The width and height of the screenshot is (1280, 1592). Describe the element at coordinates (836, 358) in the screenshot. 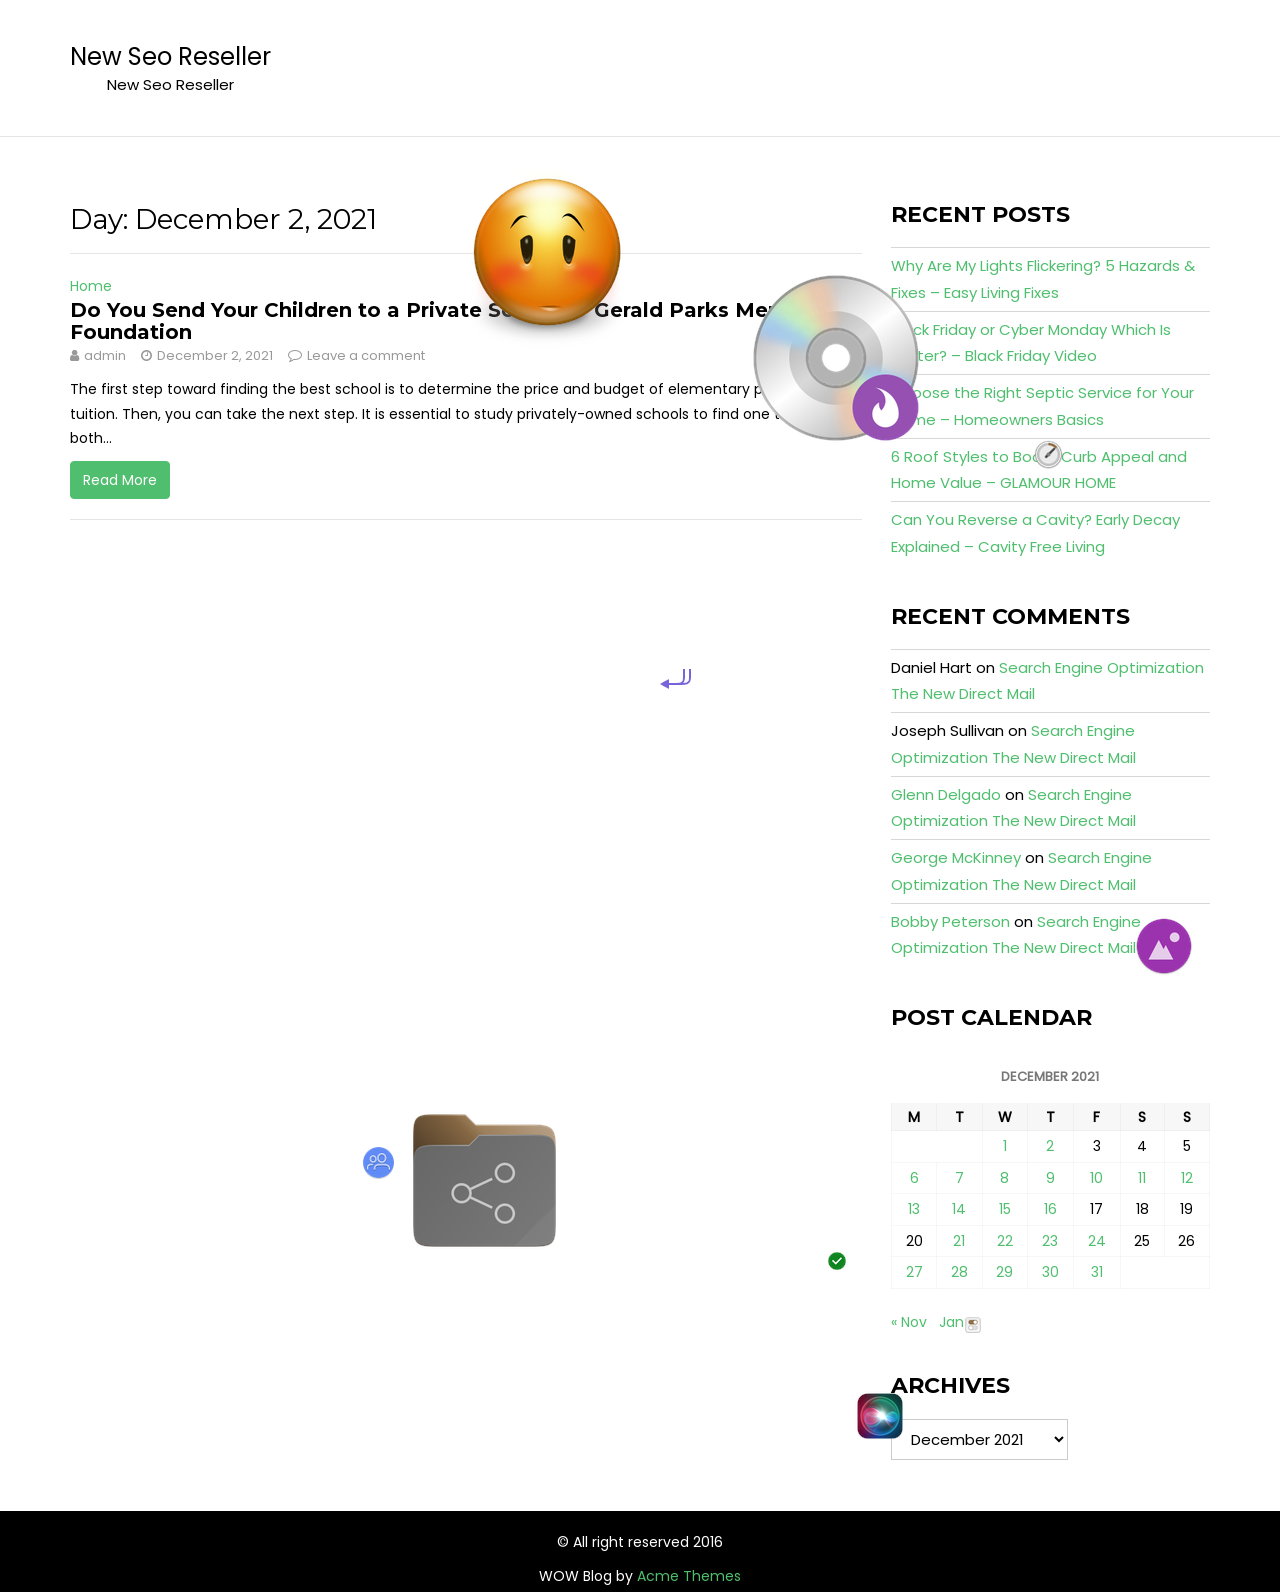

I see `burn data to a dvd disc` at that location.